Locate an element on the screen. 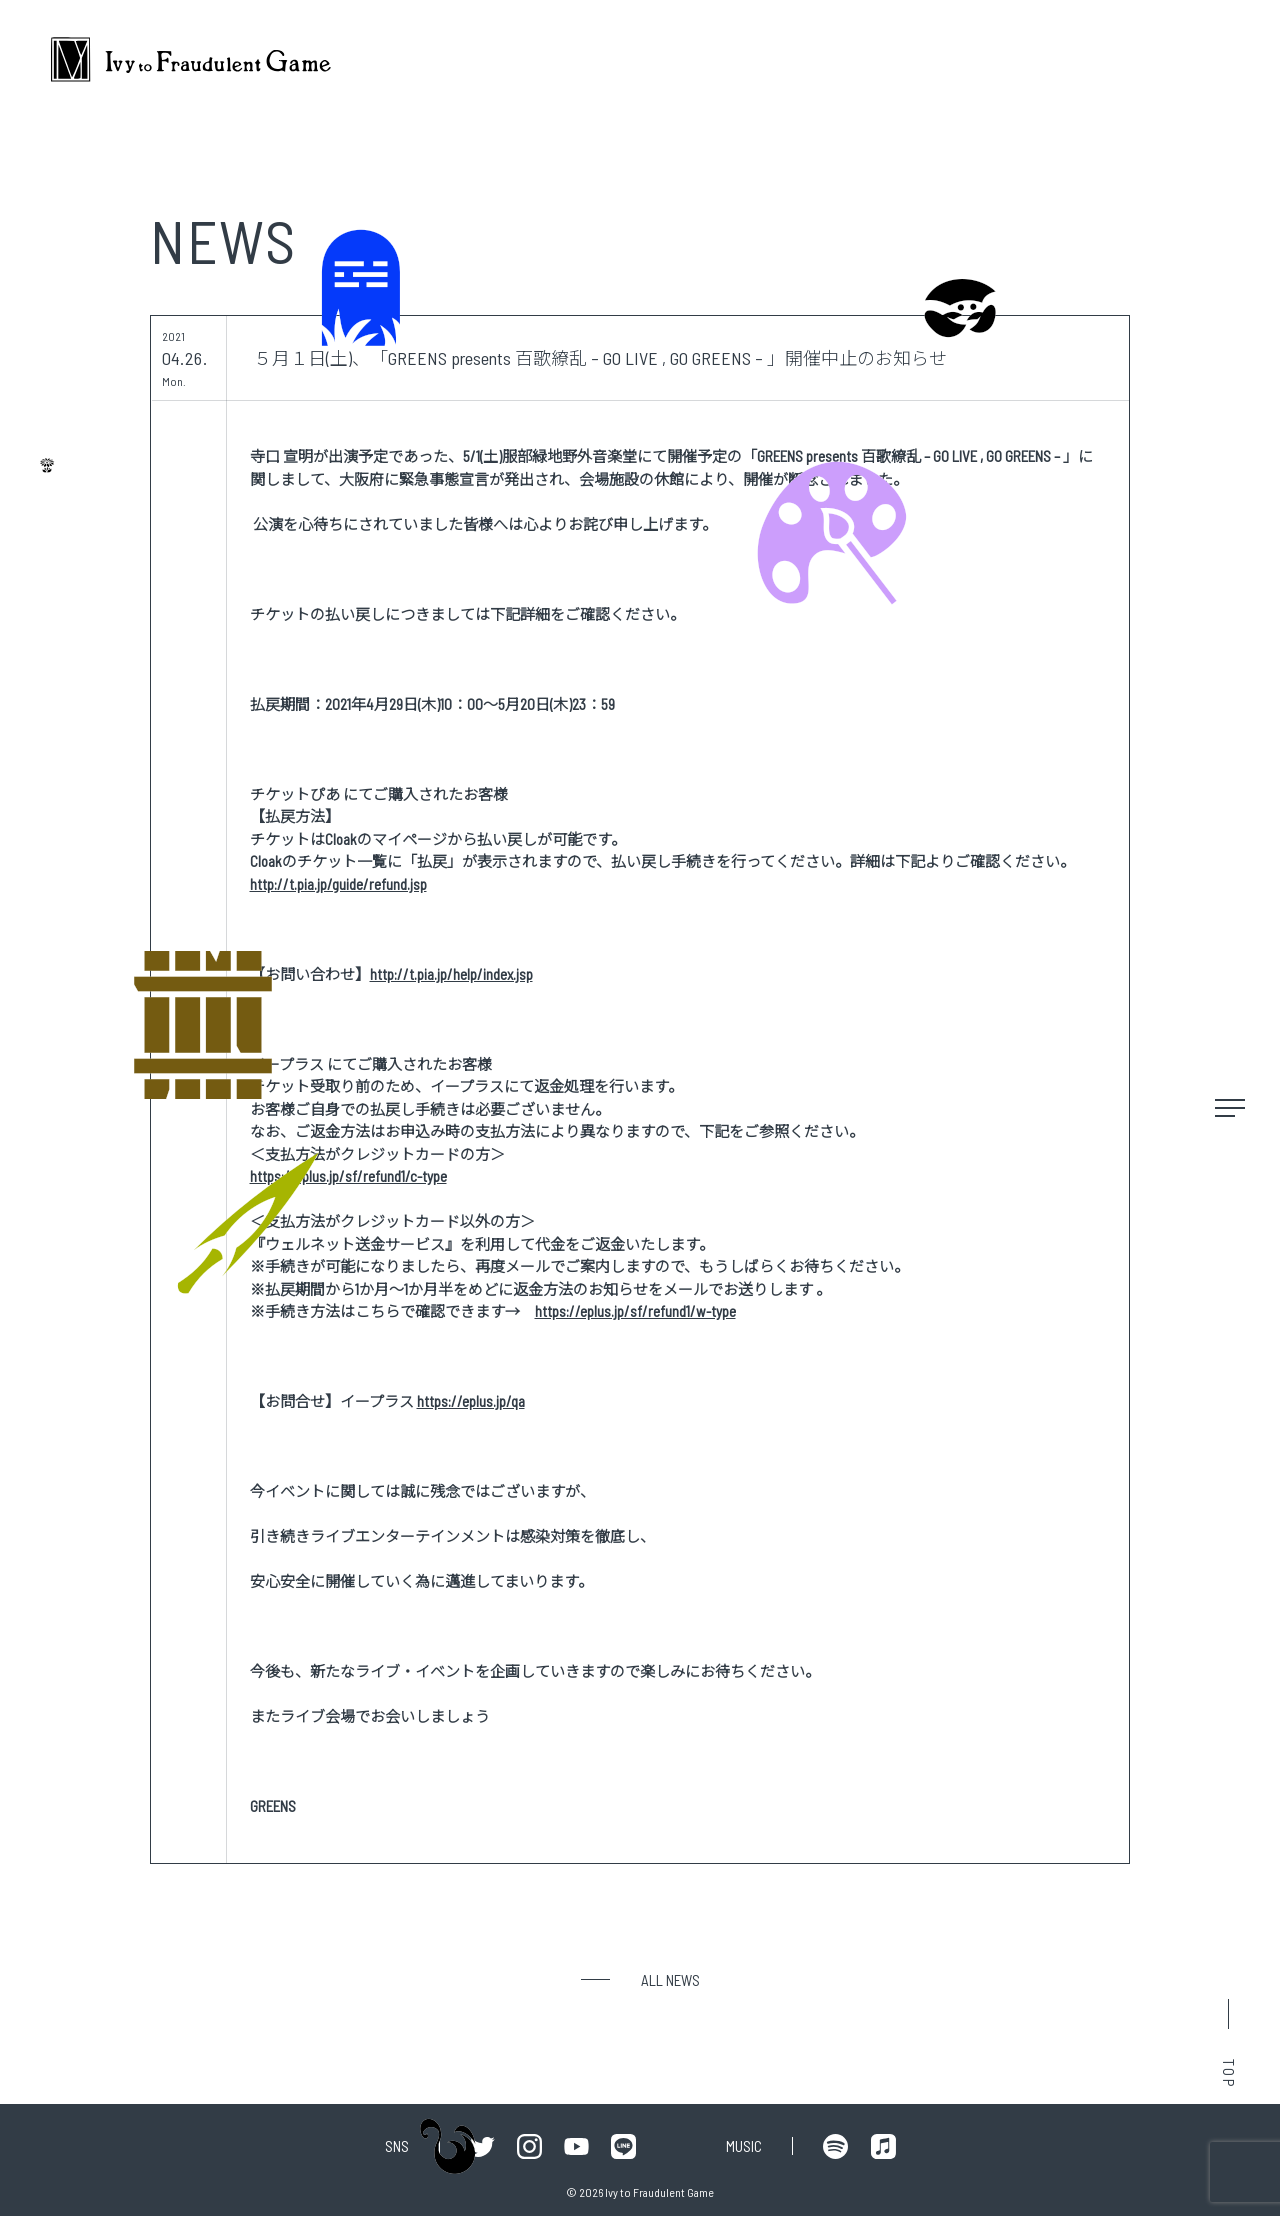  indicates a deceased character or game over state is located at coordinates (361, 289).